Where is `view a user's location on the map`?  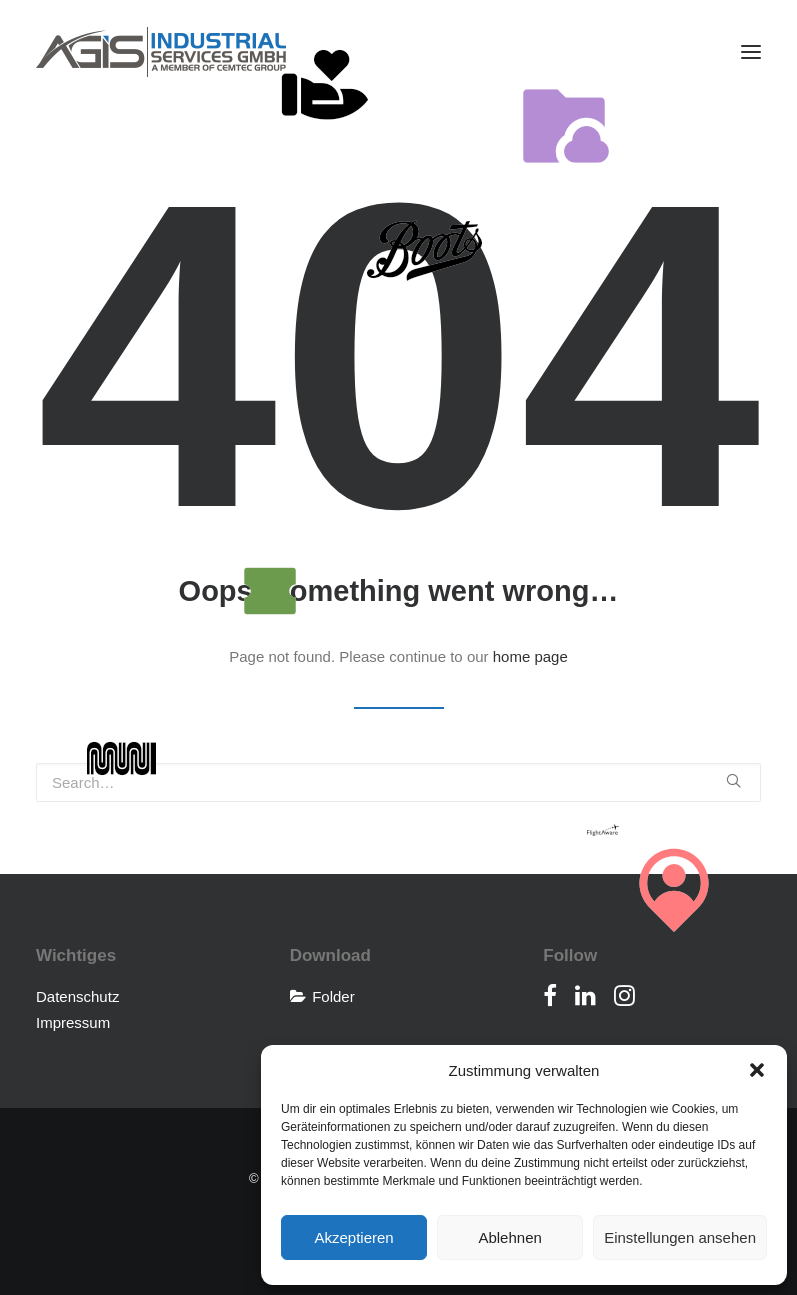 view a user's location on the map is located at coordinates (674, 887).